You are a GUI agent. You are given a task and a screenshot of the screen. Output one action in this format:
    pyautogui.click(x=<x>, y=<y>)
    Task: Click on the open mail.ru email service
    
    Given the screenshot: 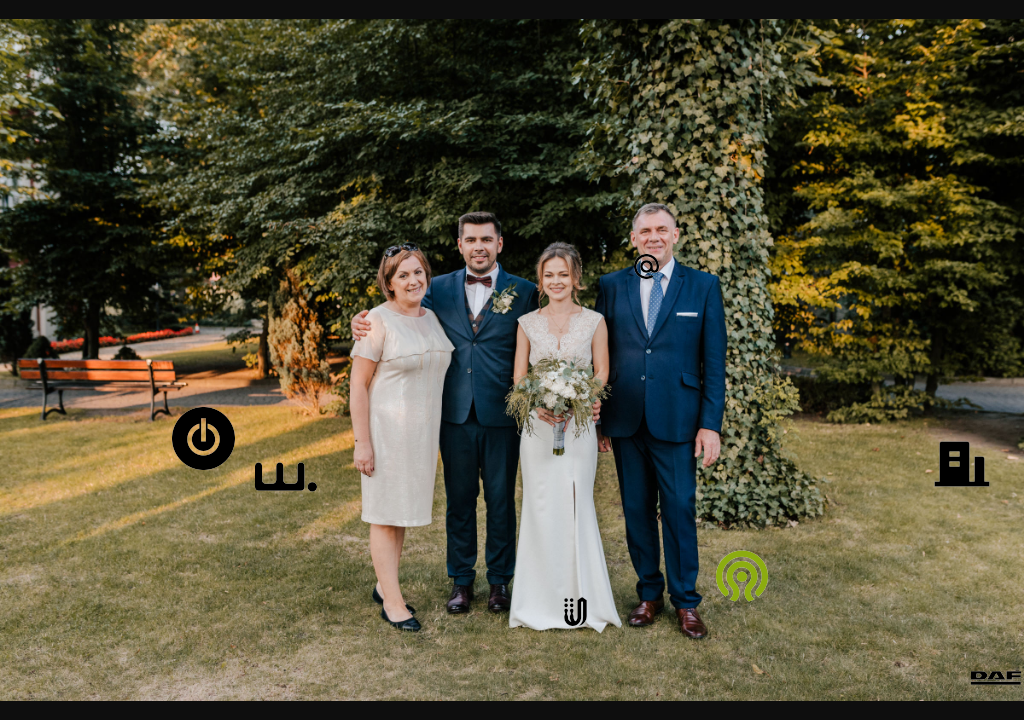 What is the action you would take?
    pyautogui.click(x=646, y=266)
    